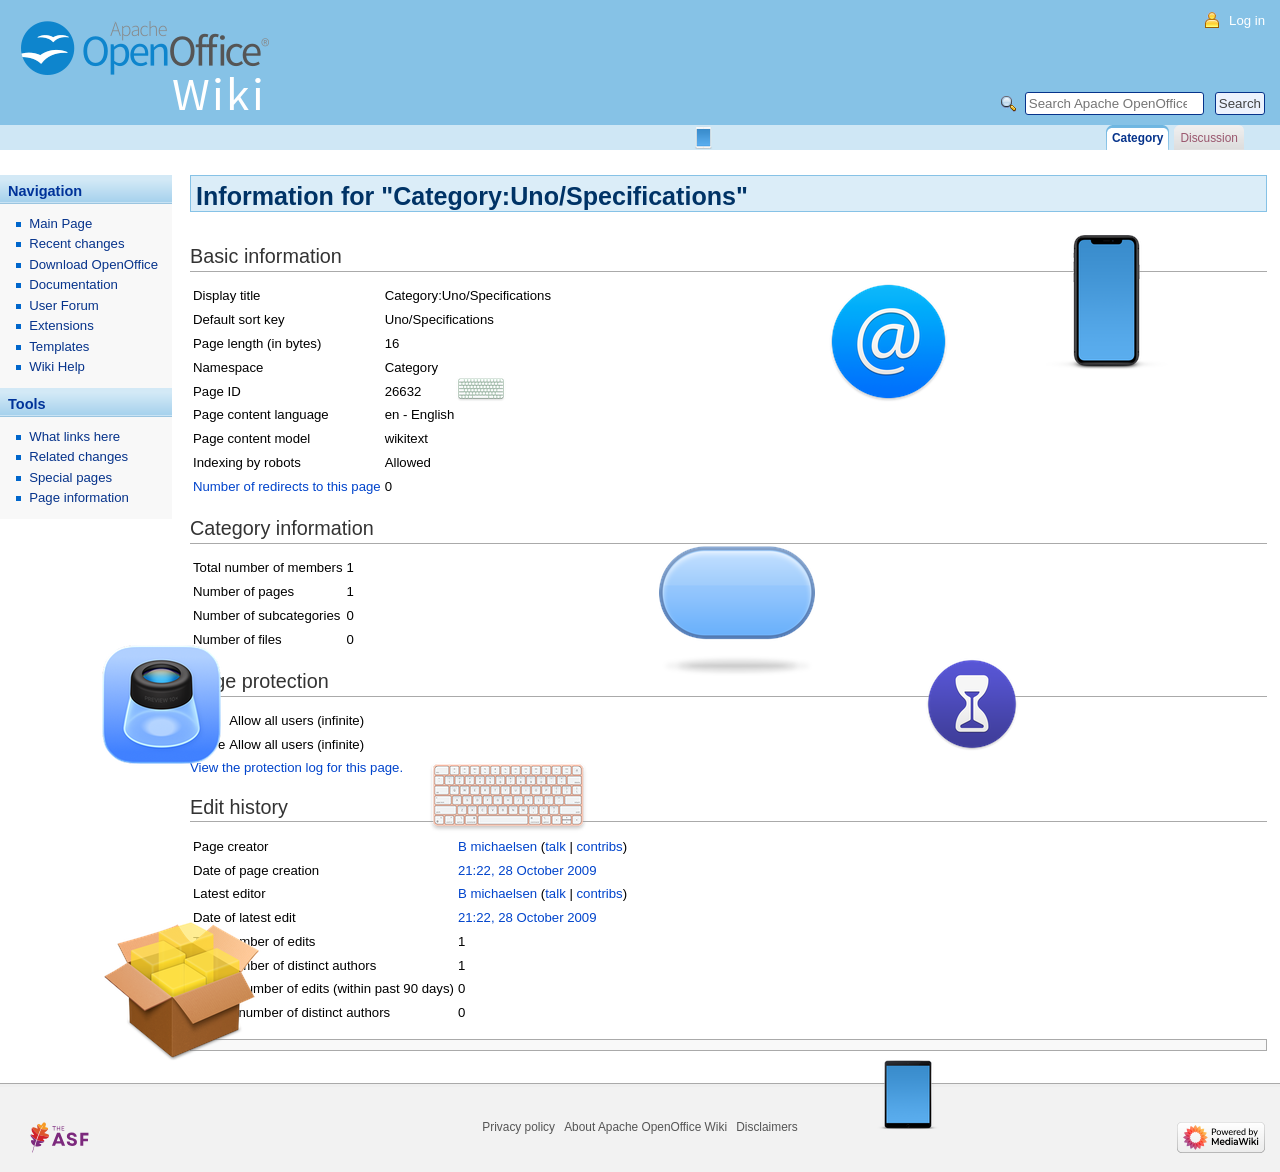 The width and height of the screenshot is (1280, 1172). Describe the element at coordinates (972, 704) in the screenshot. I see `view screen time usage and statistics` at that location.